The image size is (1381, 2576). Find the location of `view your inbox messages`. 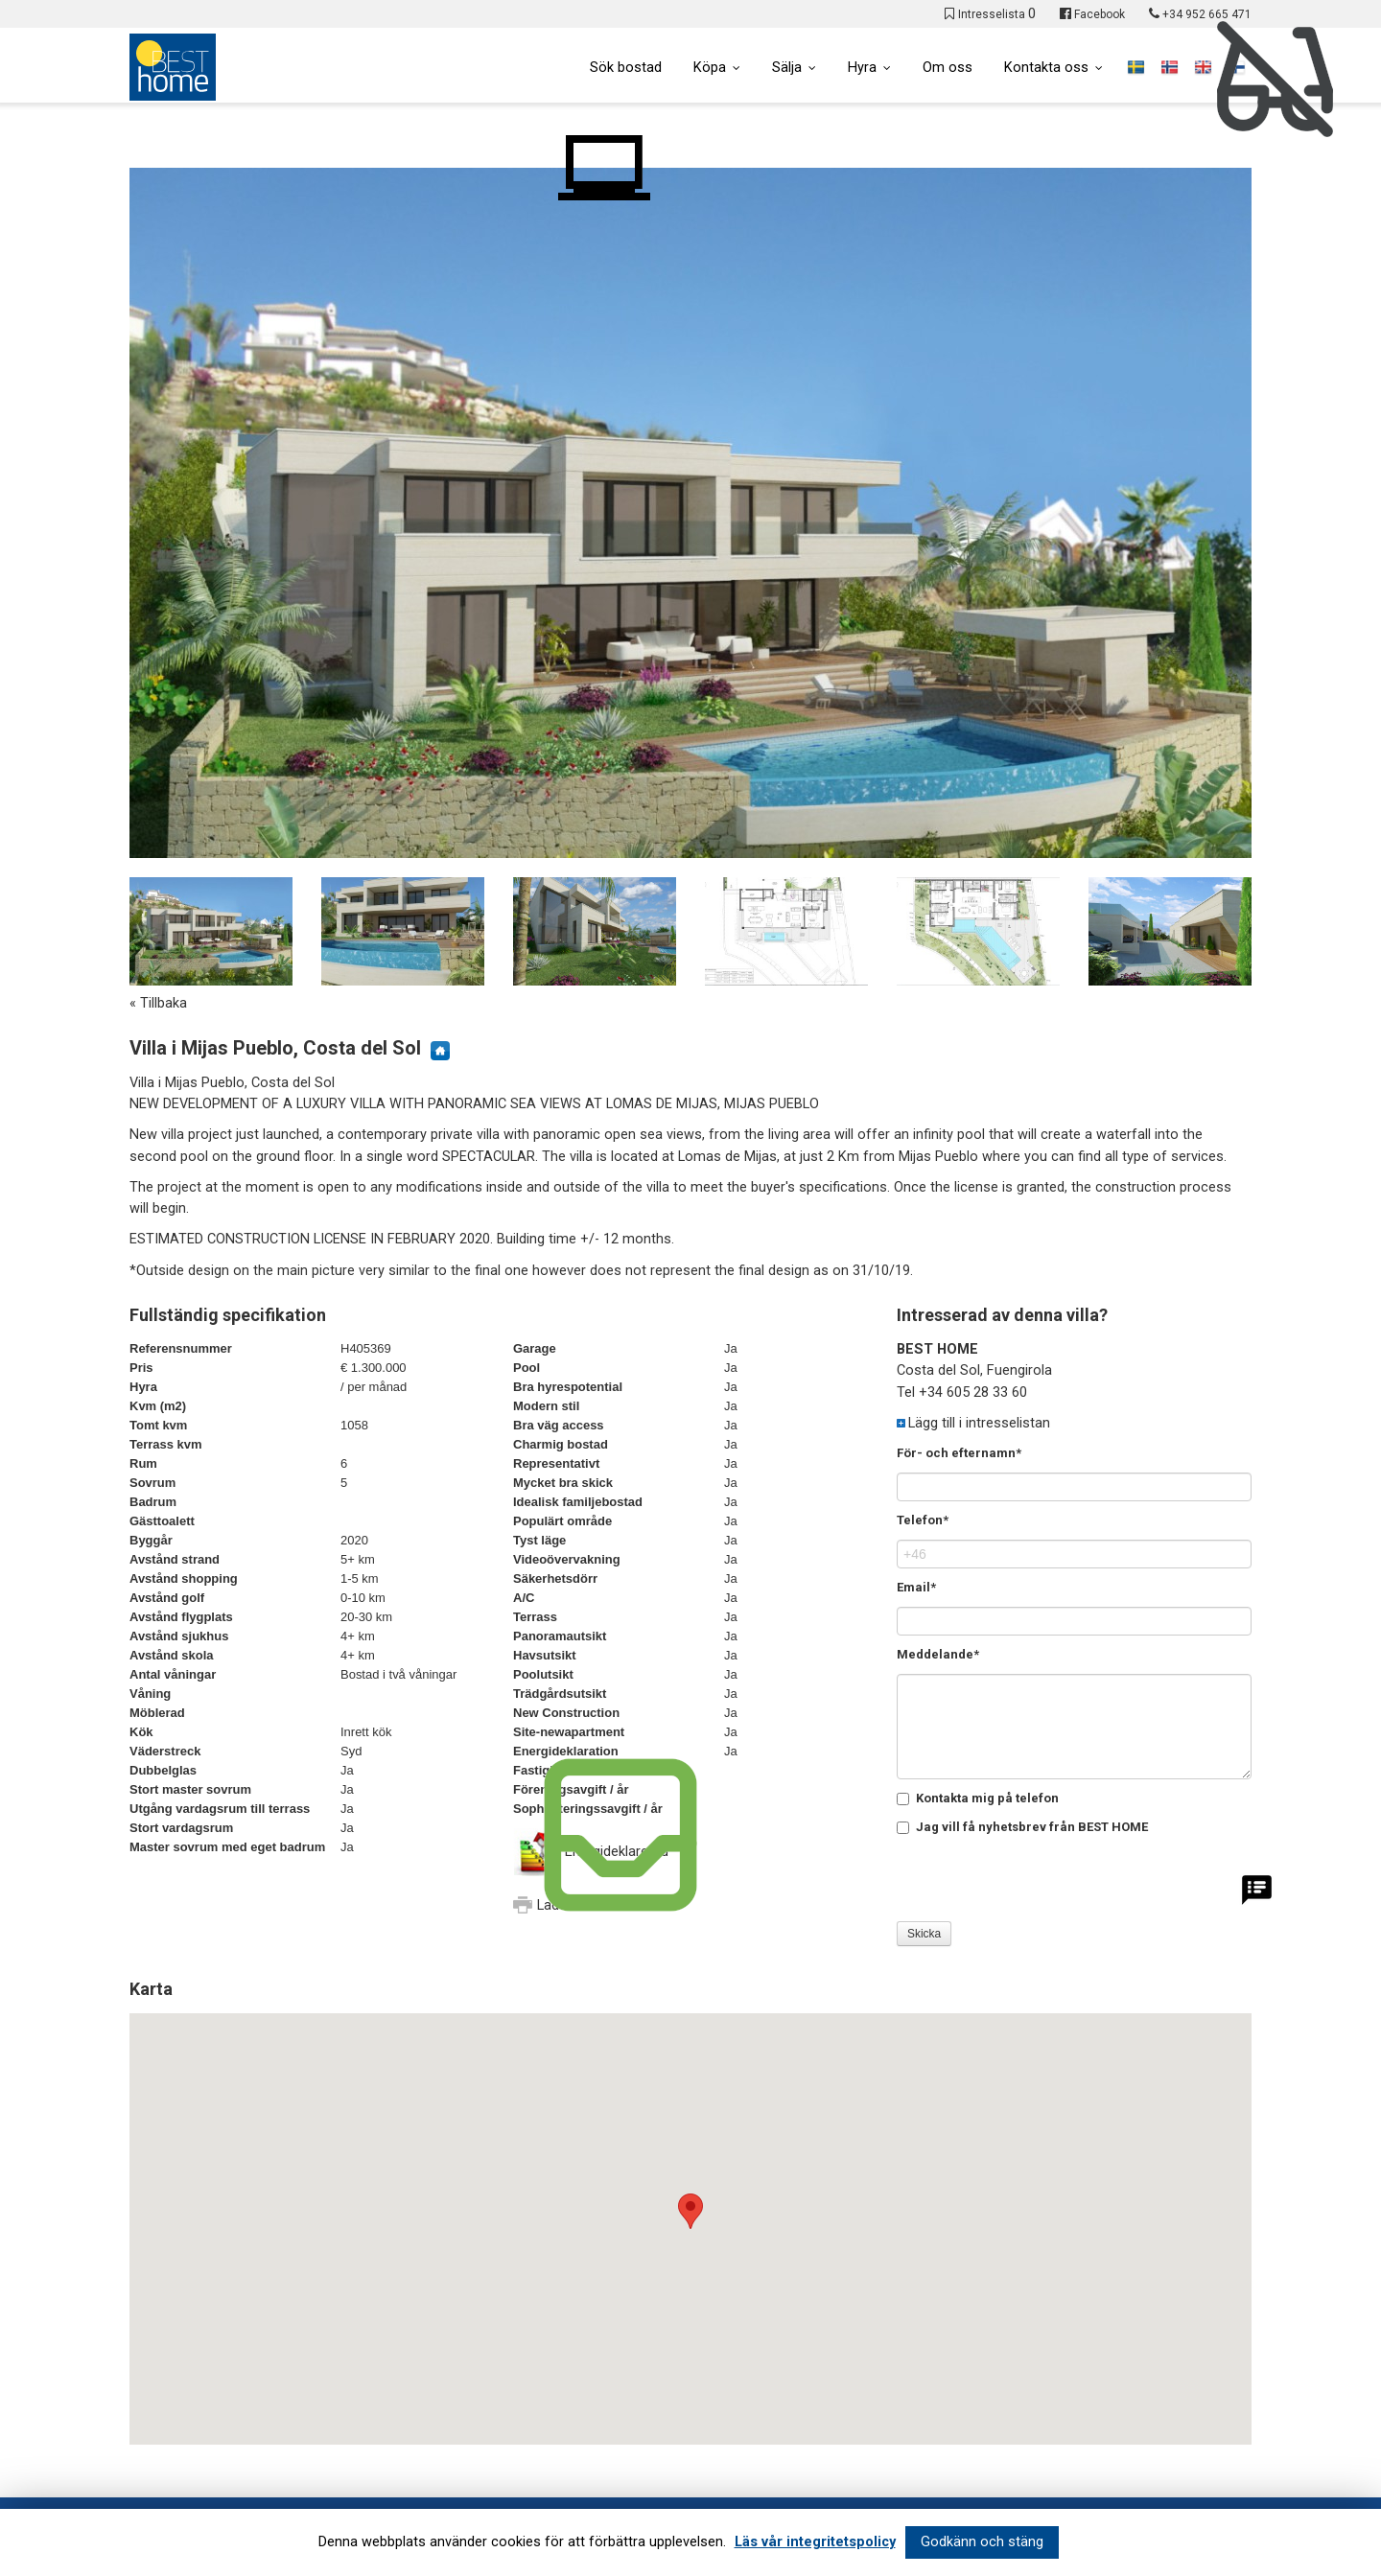

view your inbox messages is located at coordinates (620, 1835).